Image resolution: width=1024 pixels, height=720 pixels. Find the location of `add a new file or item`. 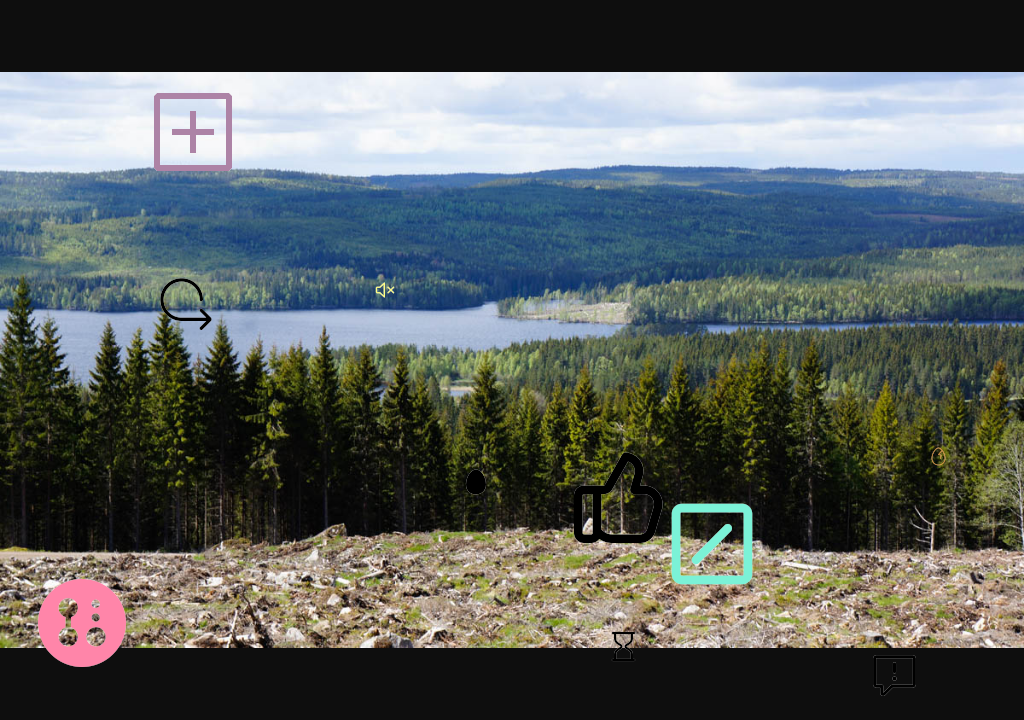

add a new file or item is located at coordinates (196, 135).